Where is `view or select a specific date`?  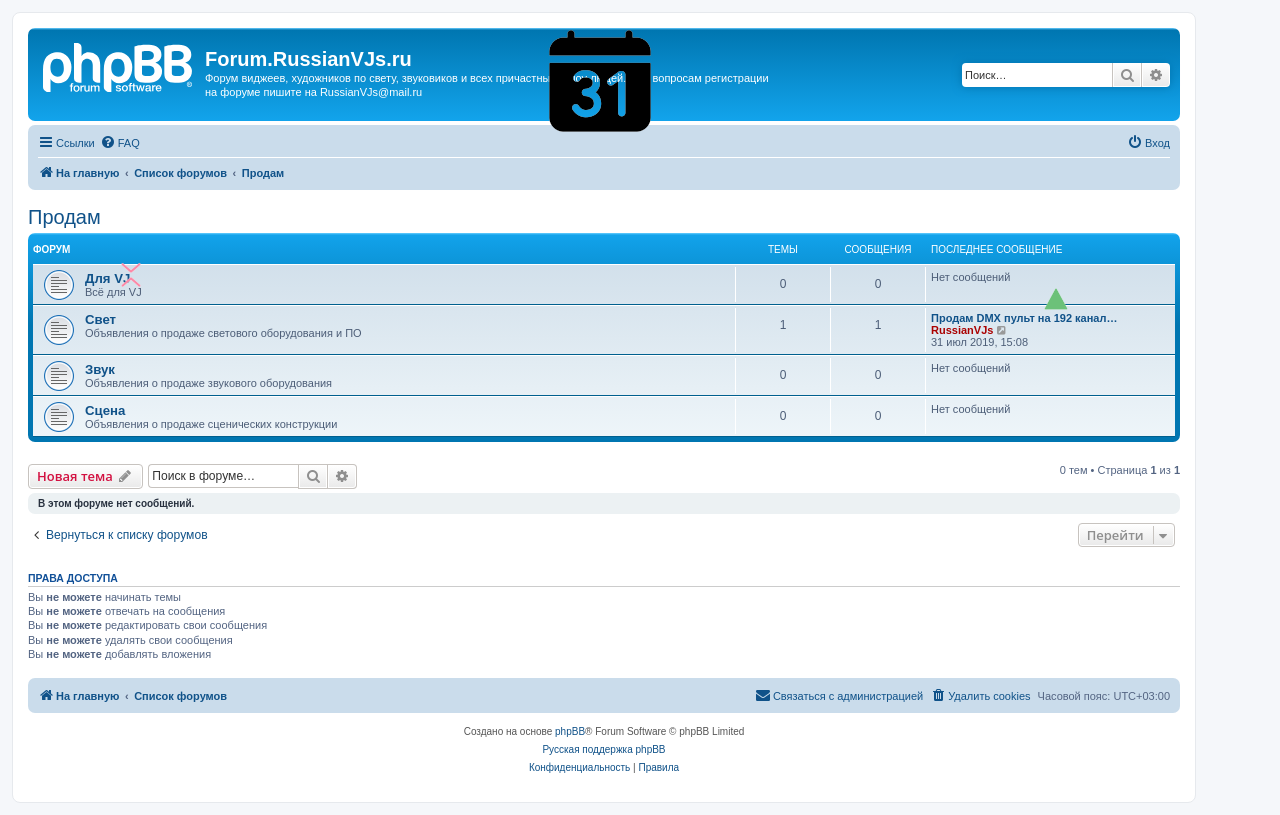
view or select a specific date is located at coordinates (600, 81).